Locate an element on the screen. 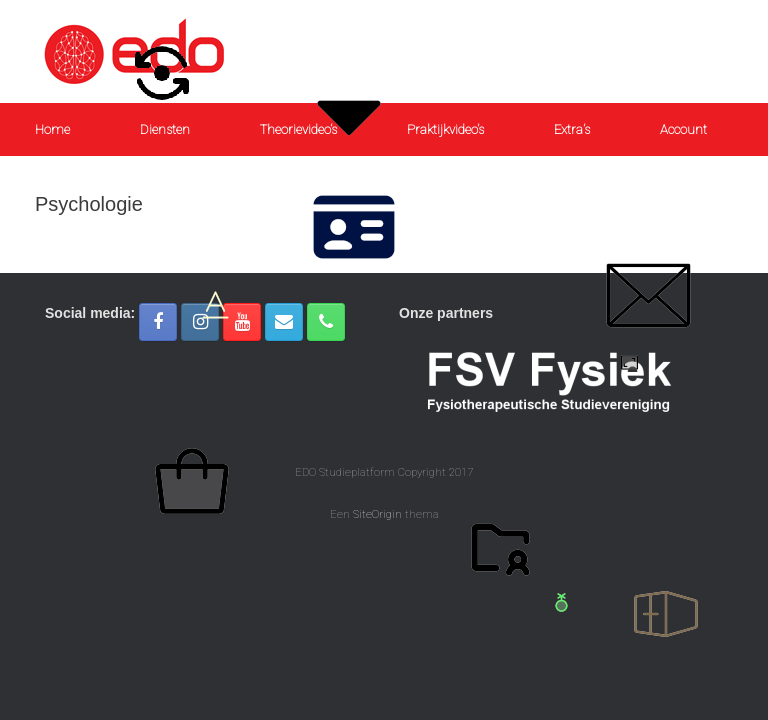 The height and width of the screenshot is (720, 768). indicates nonbinary gender identity option is located at coordinates (561, 602).